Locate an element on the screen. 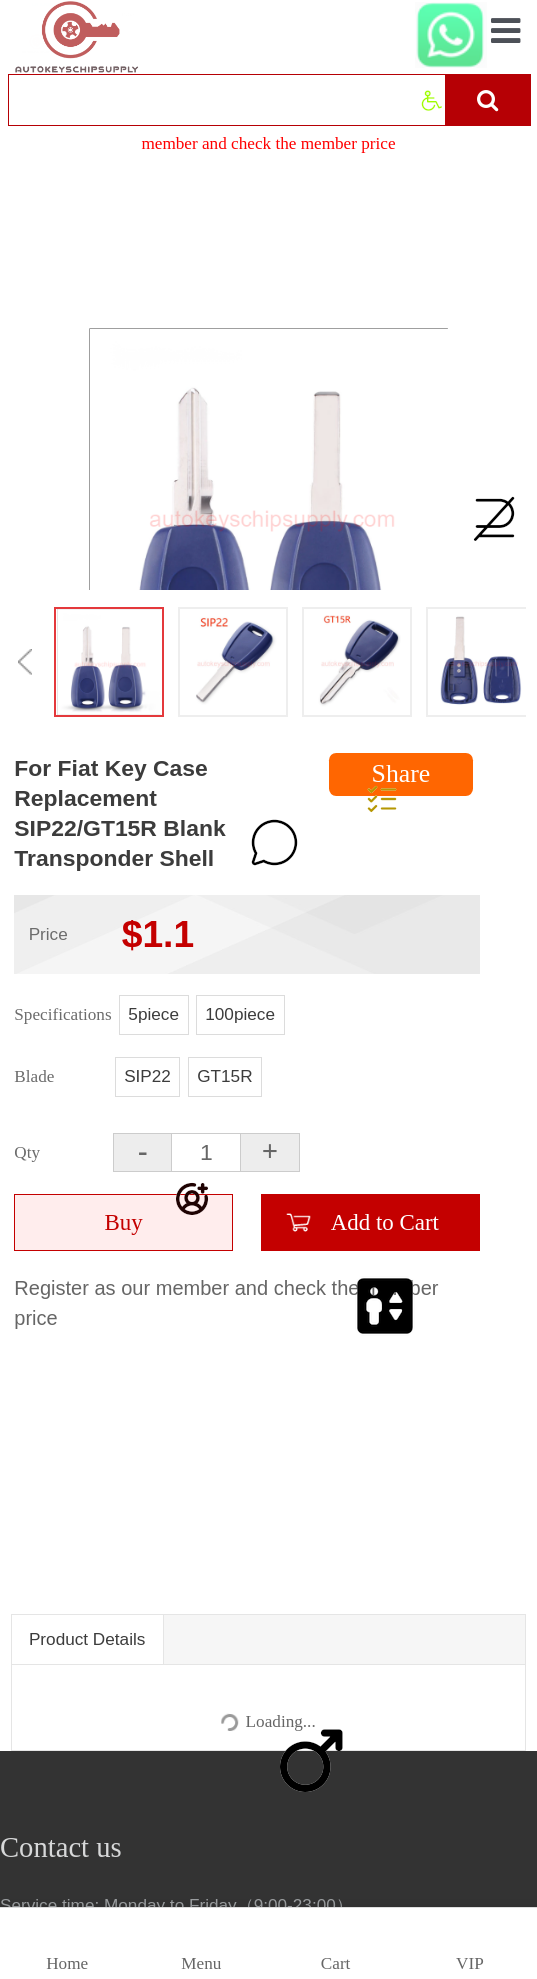  add a new user or contact is located at coordinates (192, 1199).